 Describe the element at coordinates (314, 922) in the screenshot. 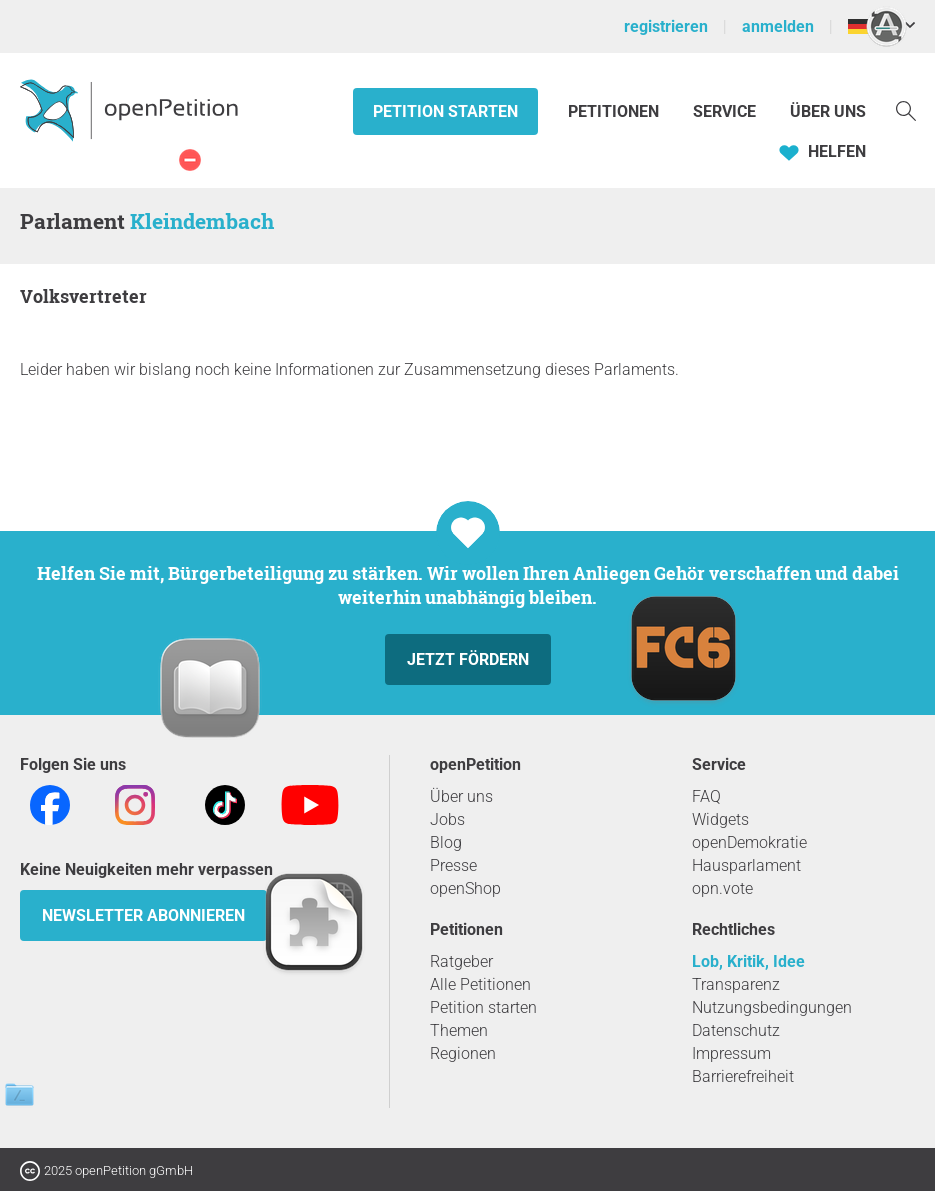

I see `open libreoffice templates` at that location.